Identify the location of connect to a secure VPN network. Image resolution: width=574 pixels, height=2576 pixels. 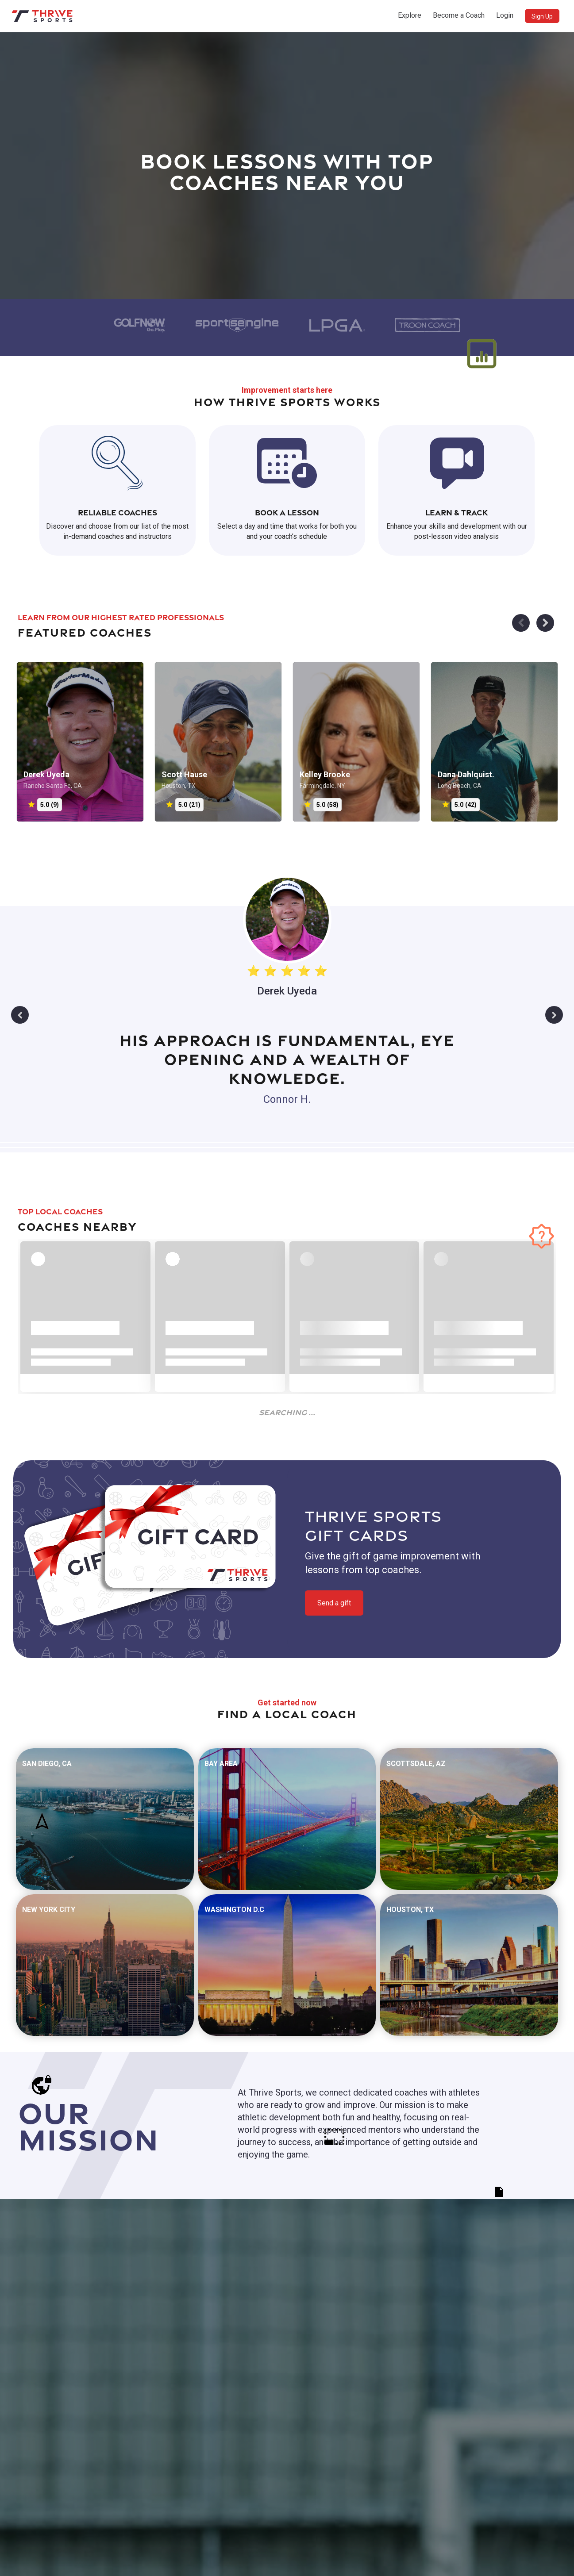
(42, 2085).